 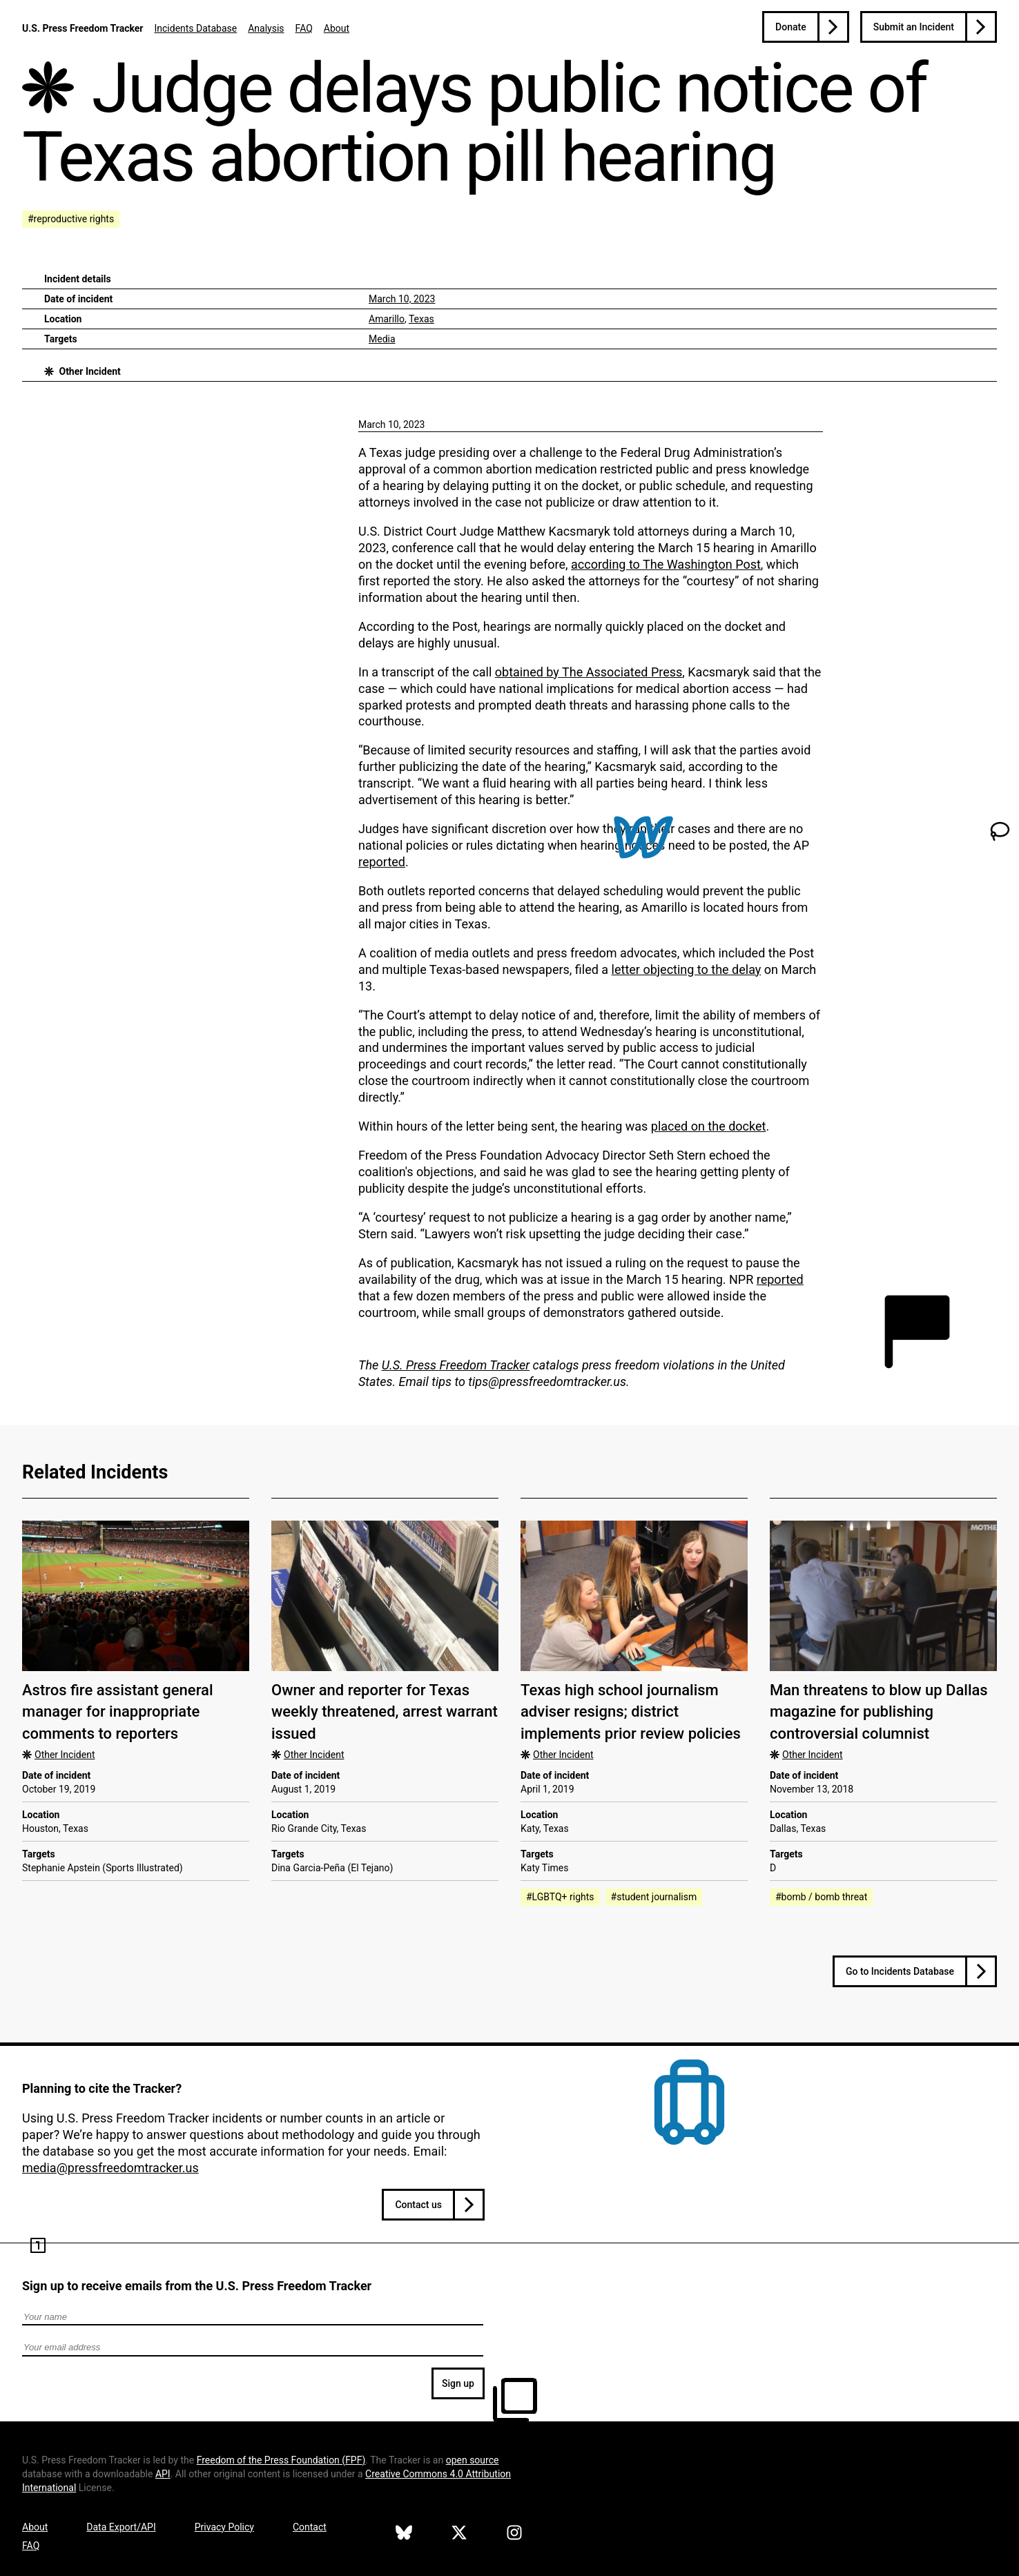 I want to click on view multiple layers or stacked items, so click(x=515, y=2400).